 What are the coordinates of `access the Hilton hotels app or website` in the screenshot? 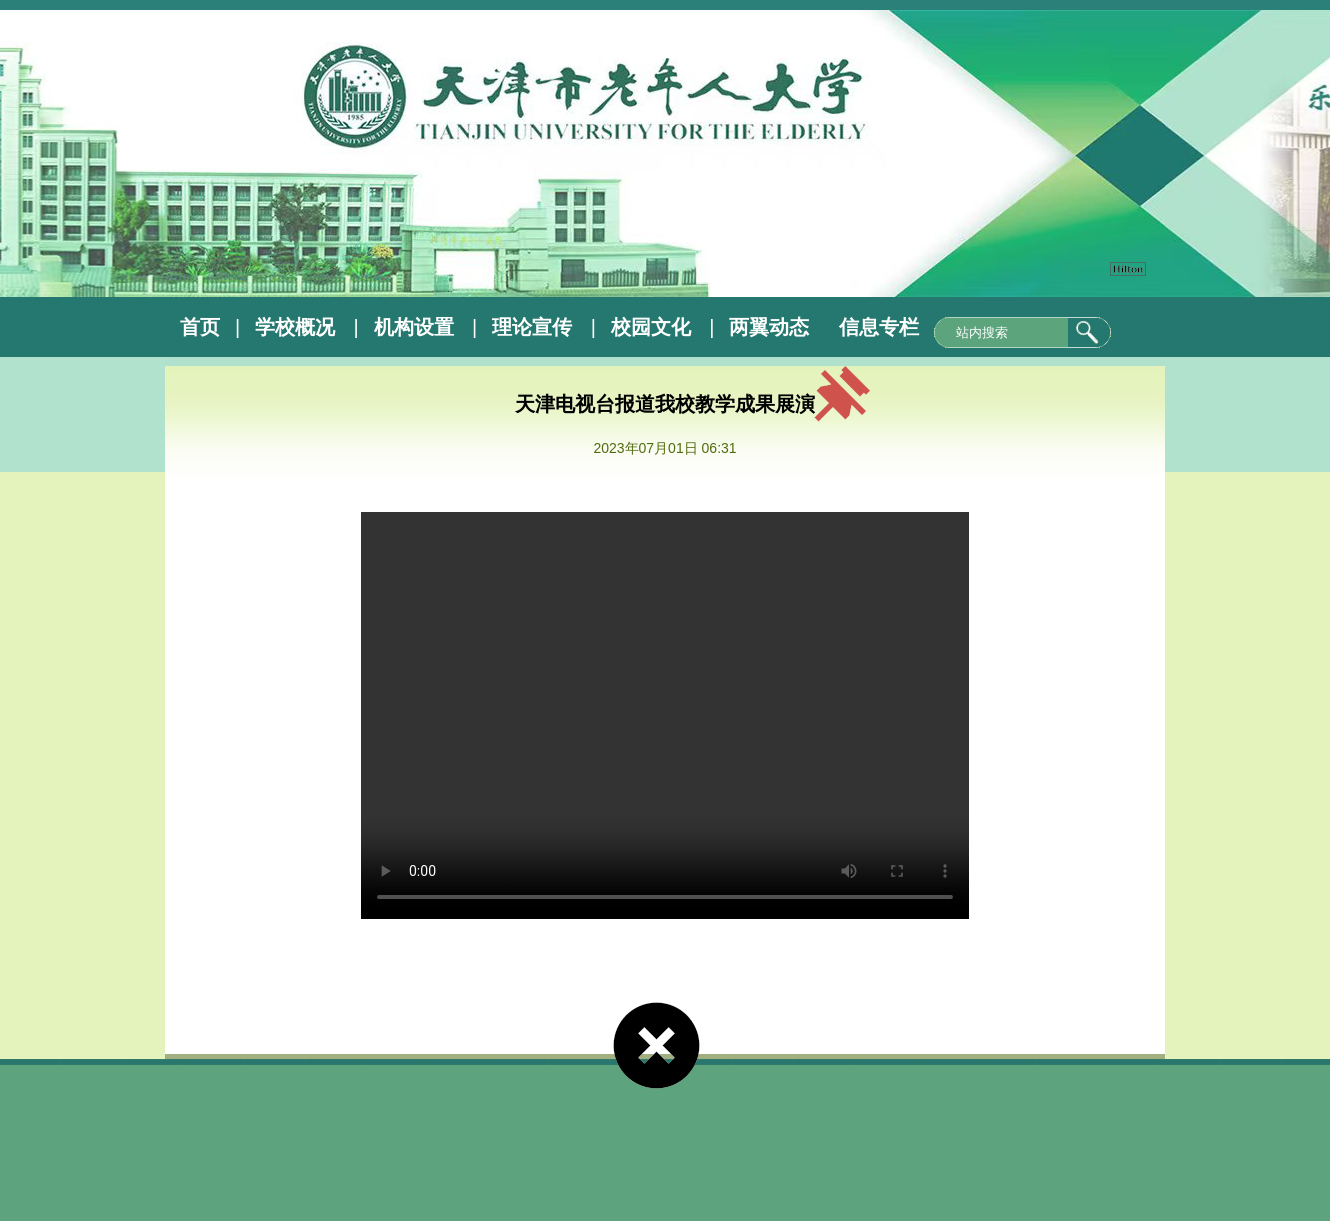 It's located at (1128, 269).